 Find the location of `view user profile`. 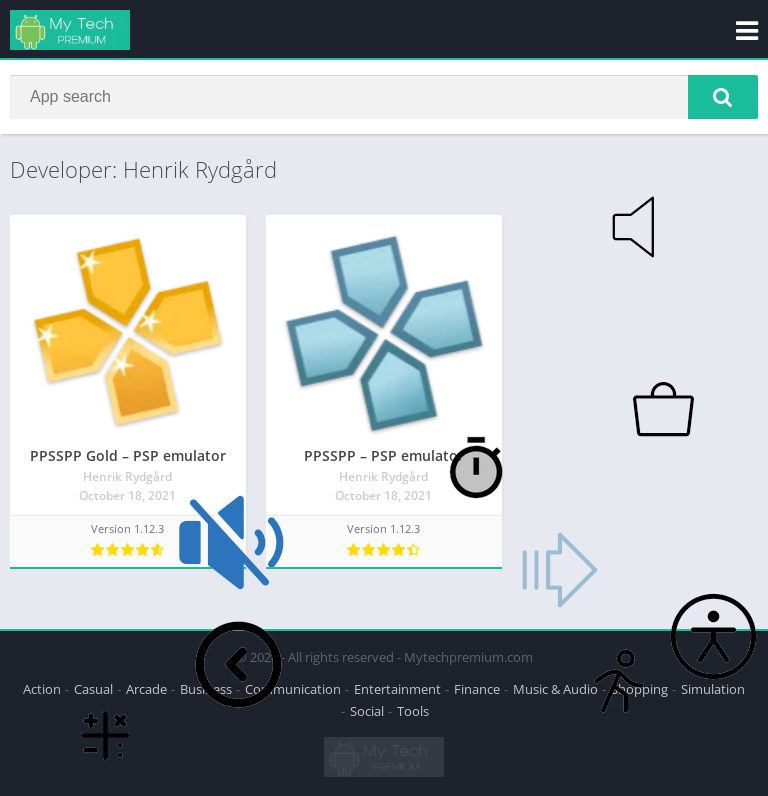

view user profile is located at coordinates (713, 636).